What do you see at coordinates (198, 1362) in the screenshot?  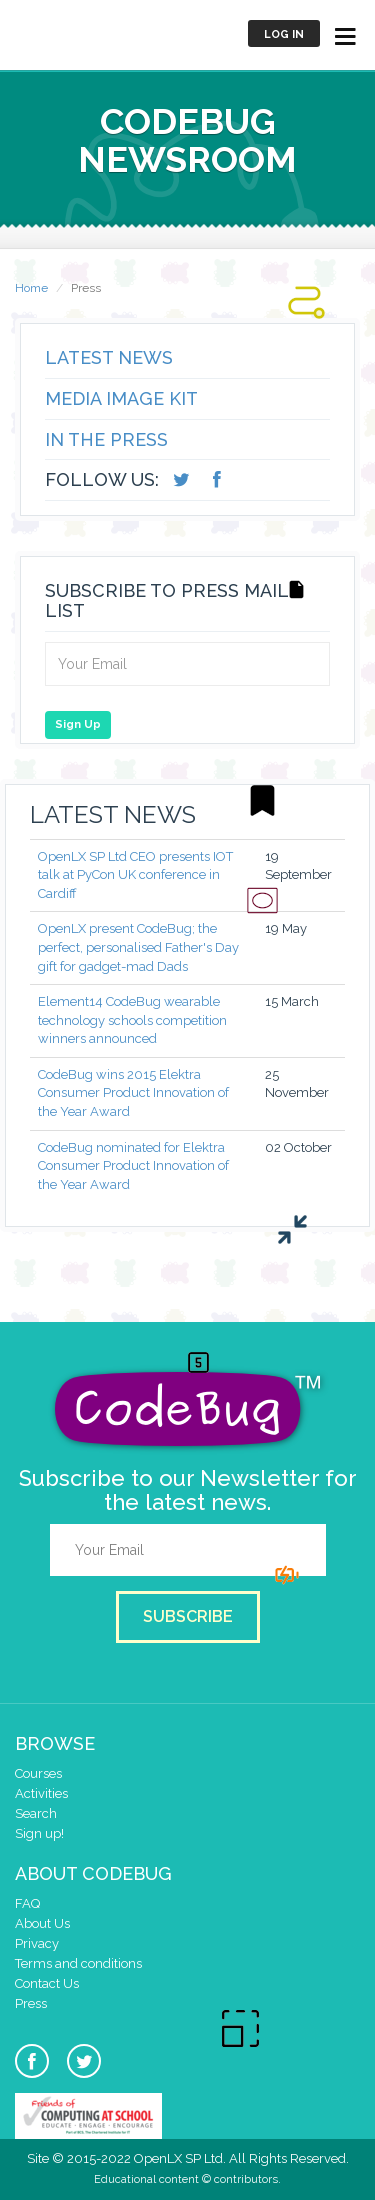 I see `select or navigate to item number 5` at bounding box center [198, 1362].